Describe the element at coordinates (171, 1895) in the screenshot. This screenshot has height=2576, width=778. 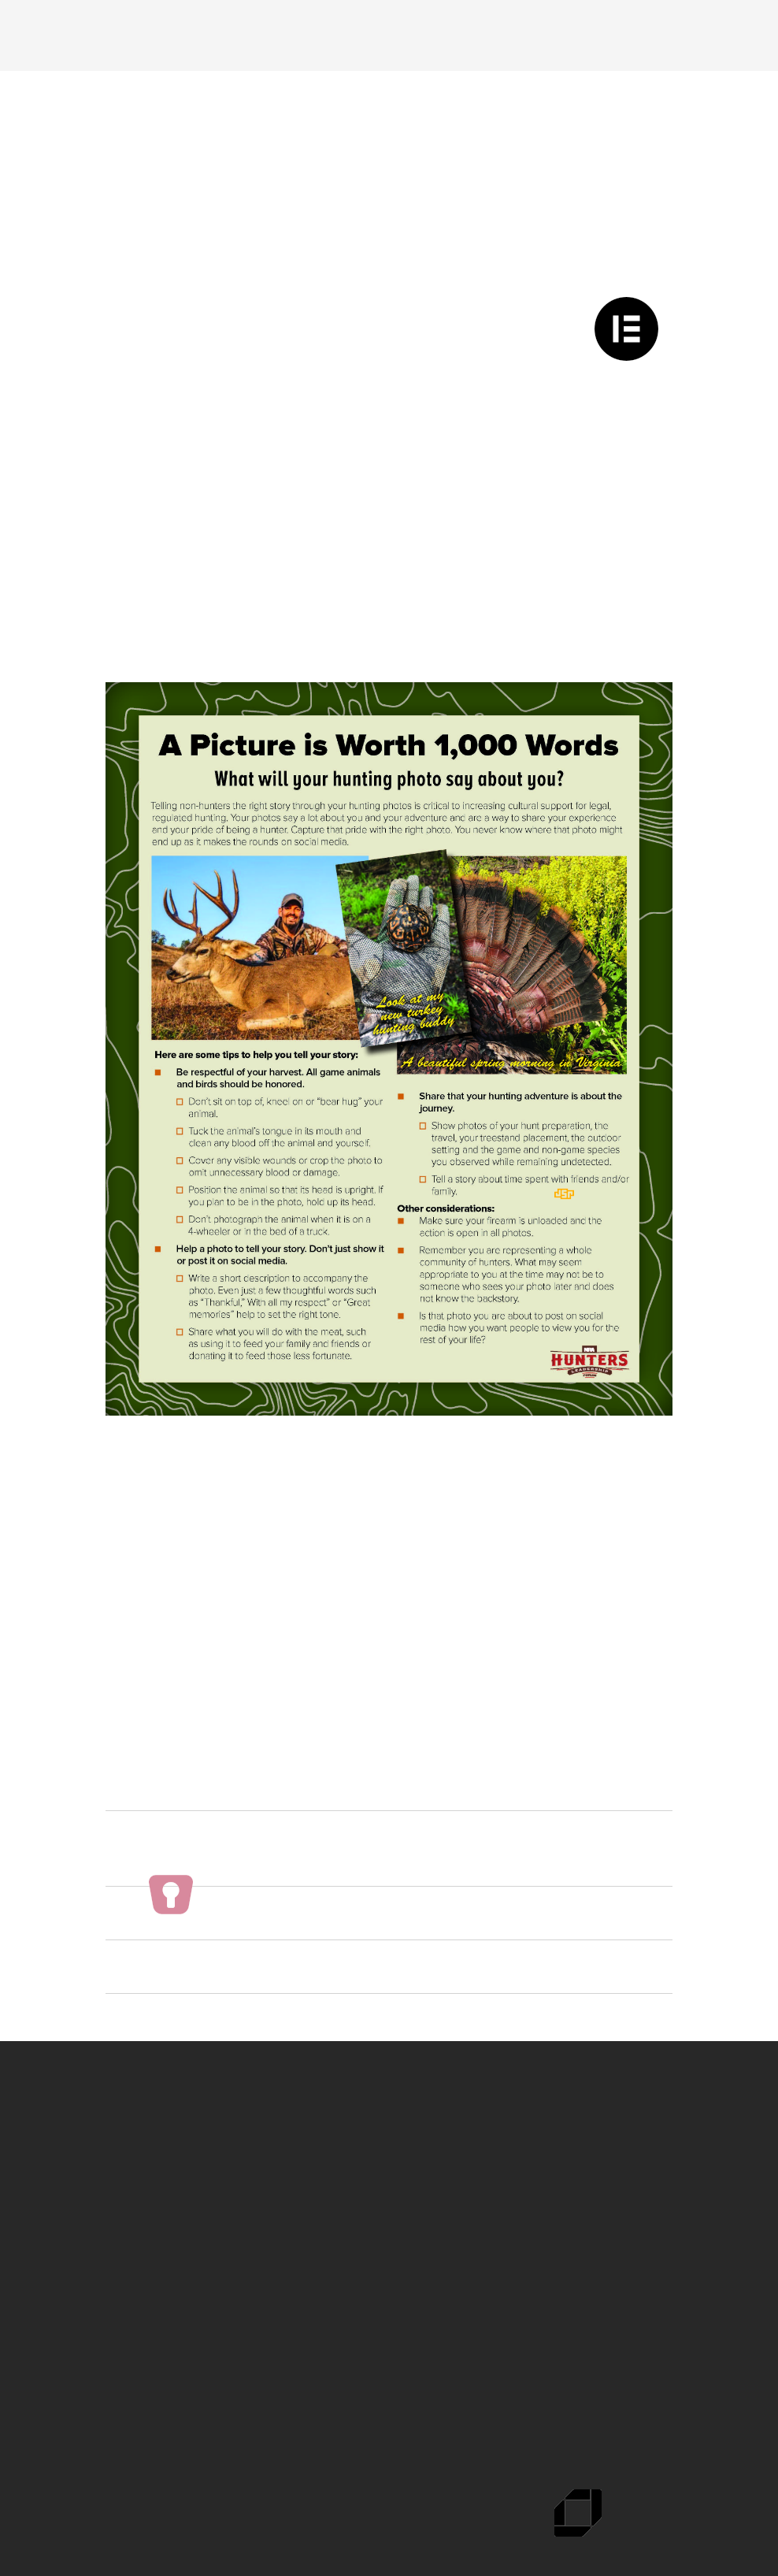
I see `open enpass password manager` at that location.